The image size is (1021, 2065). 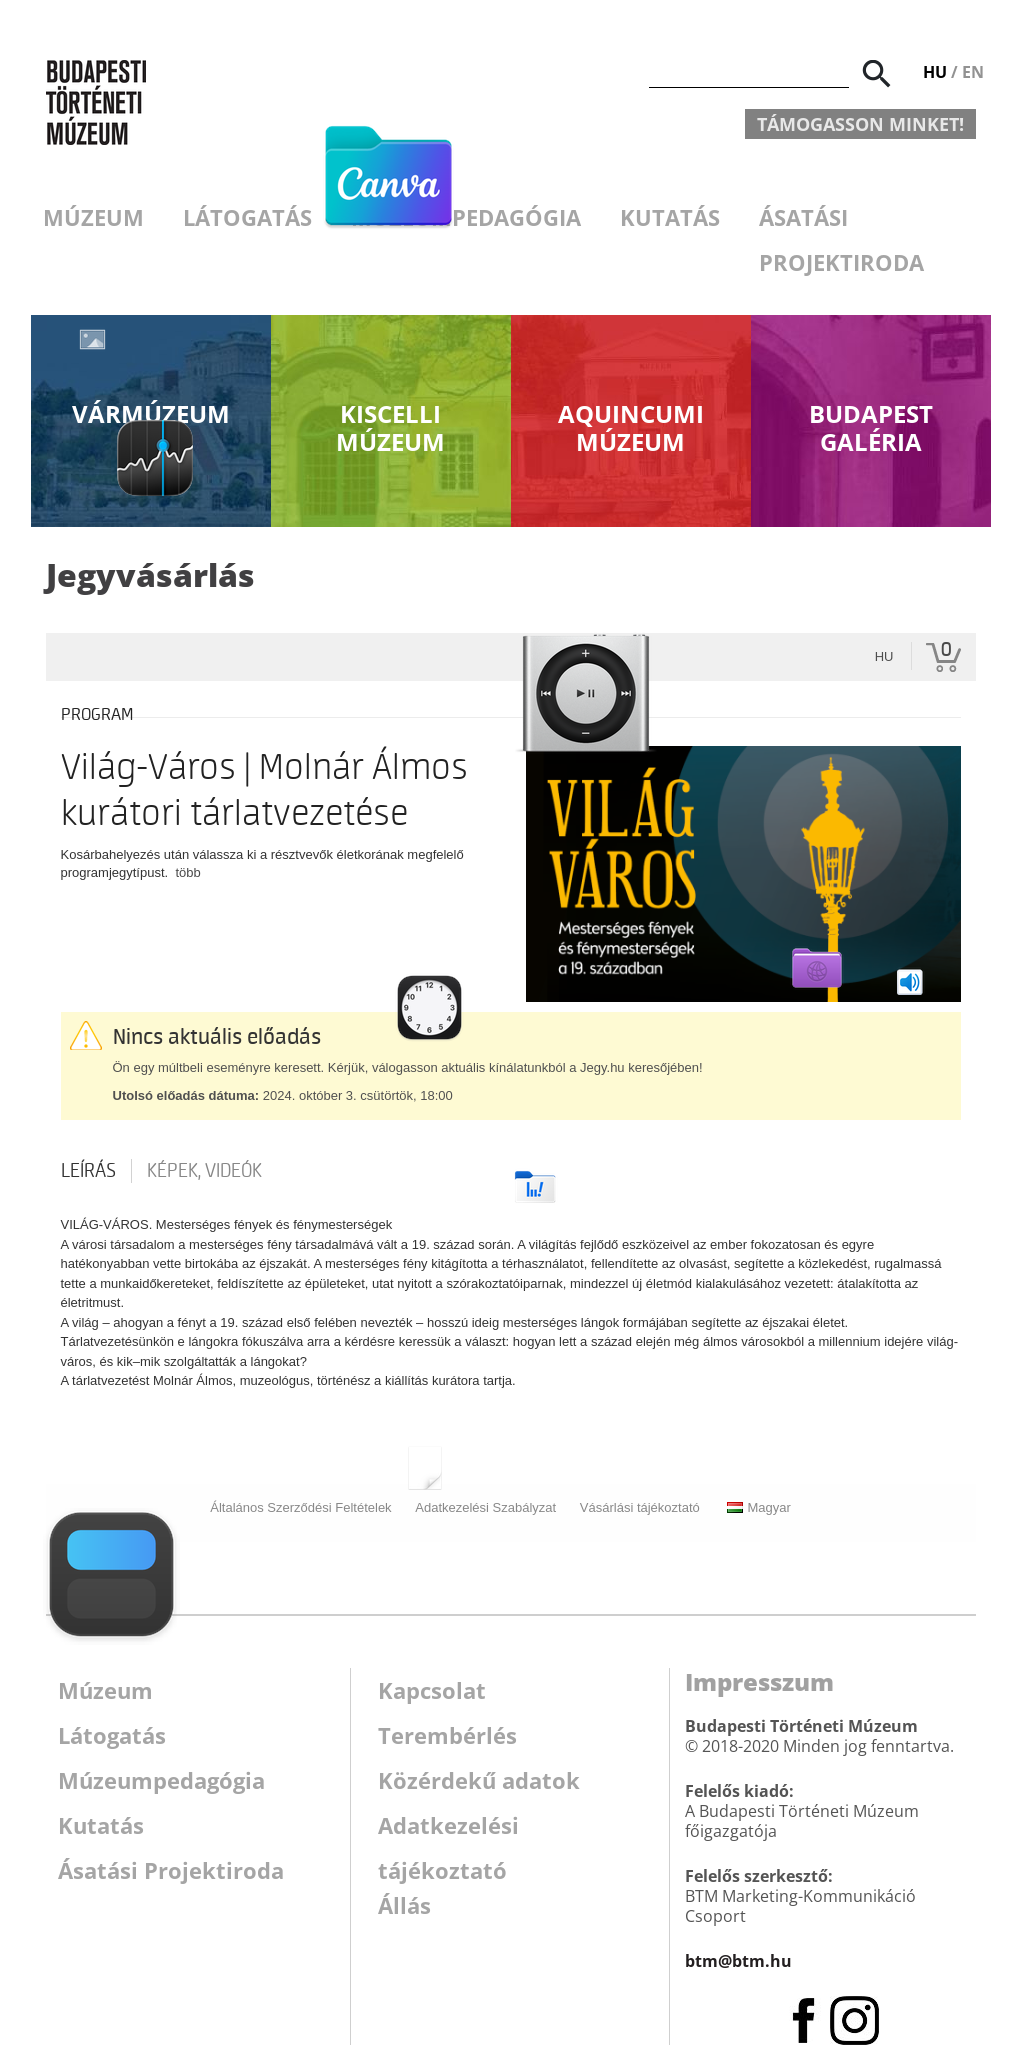 What do you see at coordinates (155, 458) in the screenshot?
I see `open the stocks app` at bounding box center [155, 458].